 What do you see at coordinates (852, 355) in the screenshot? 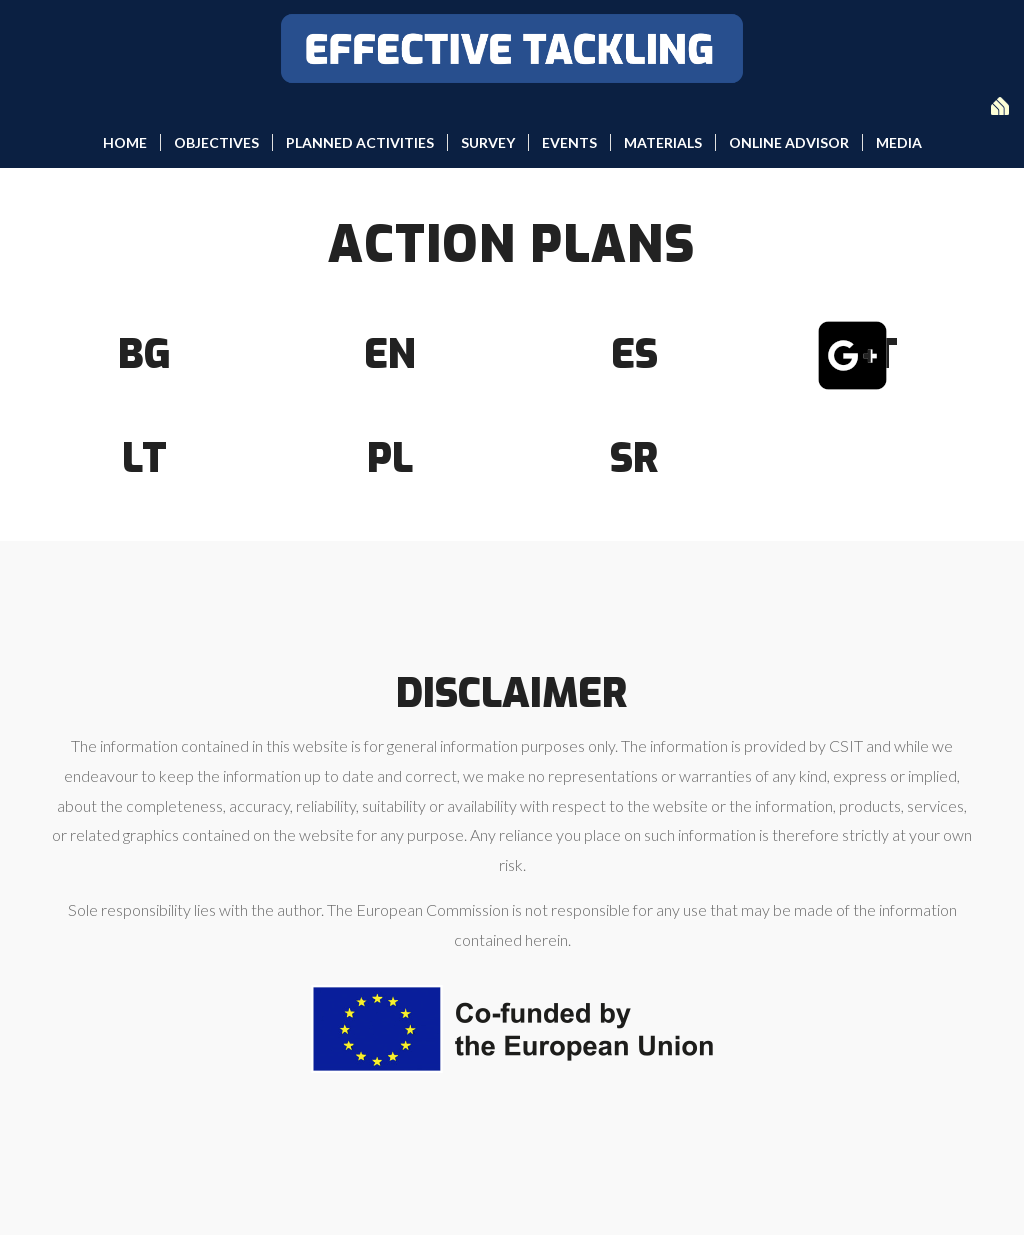
I see `google+ social media link` at bounding box center [852, 355].